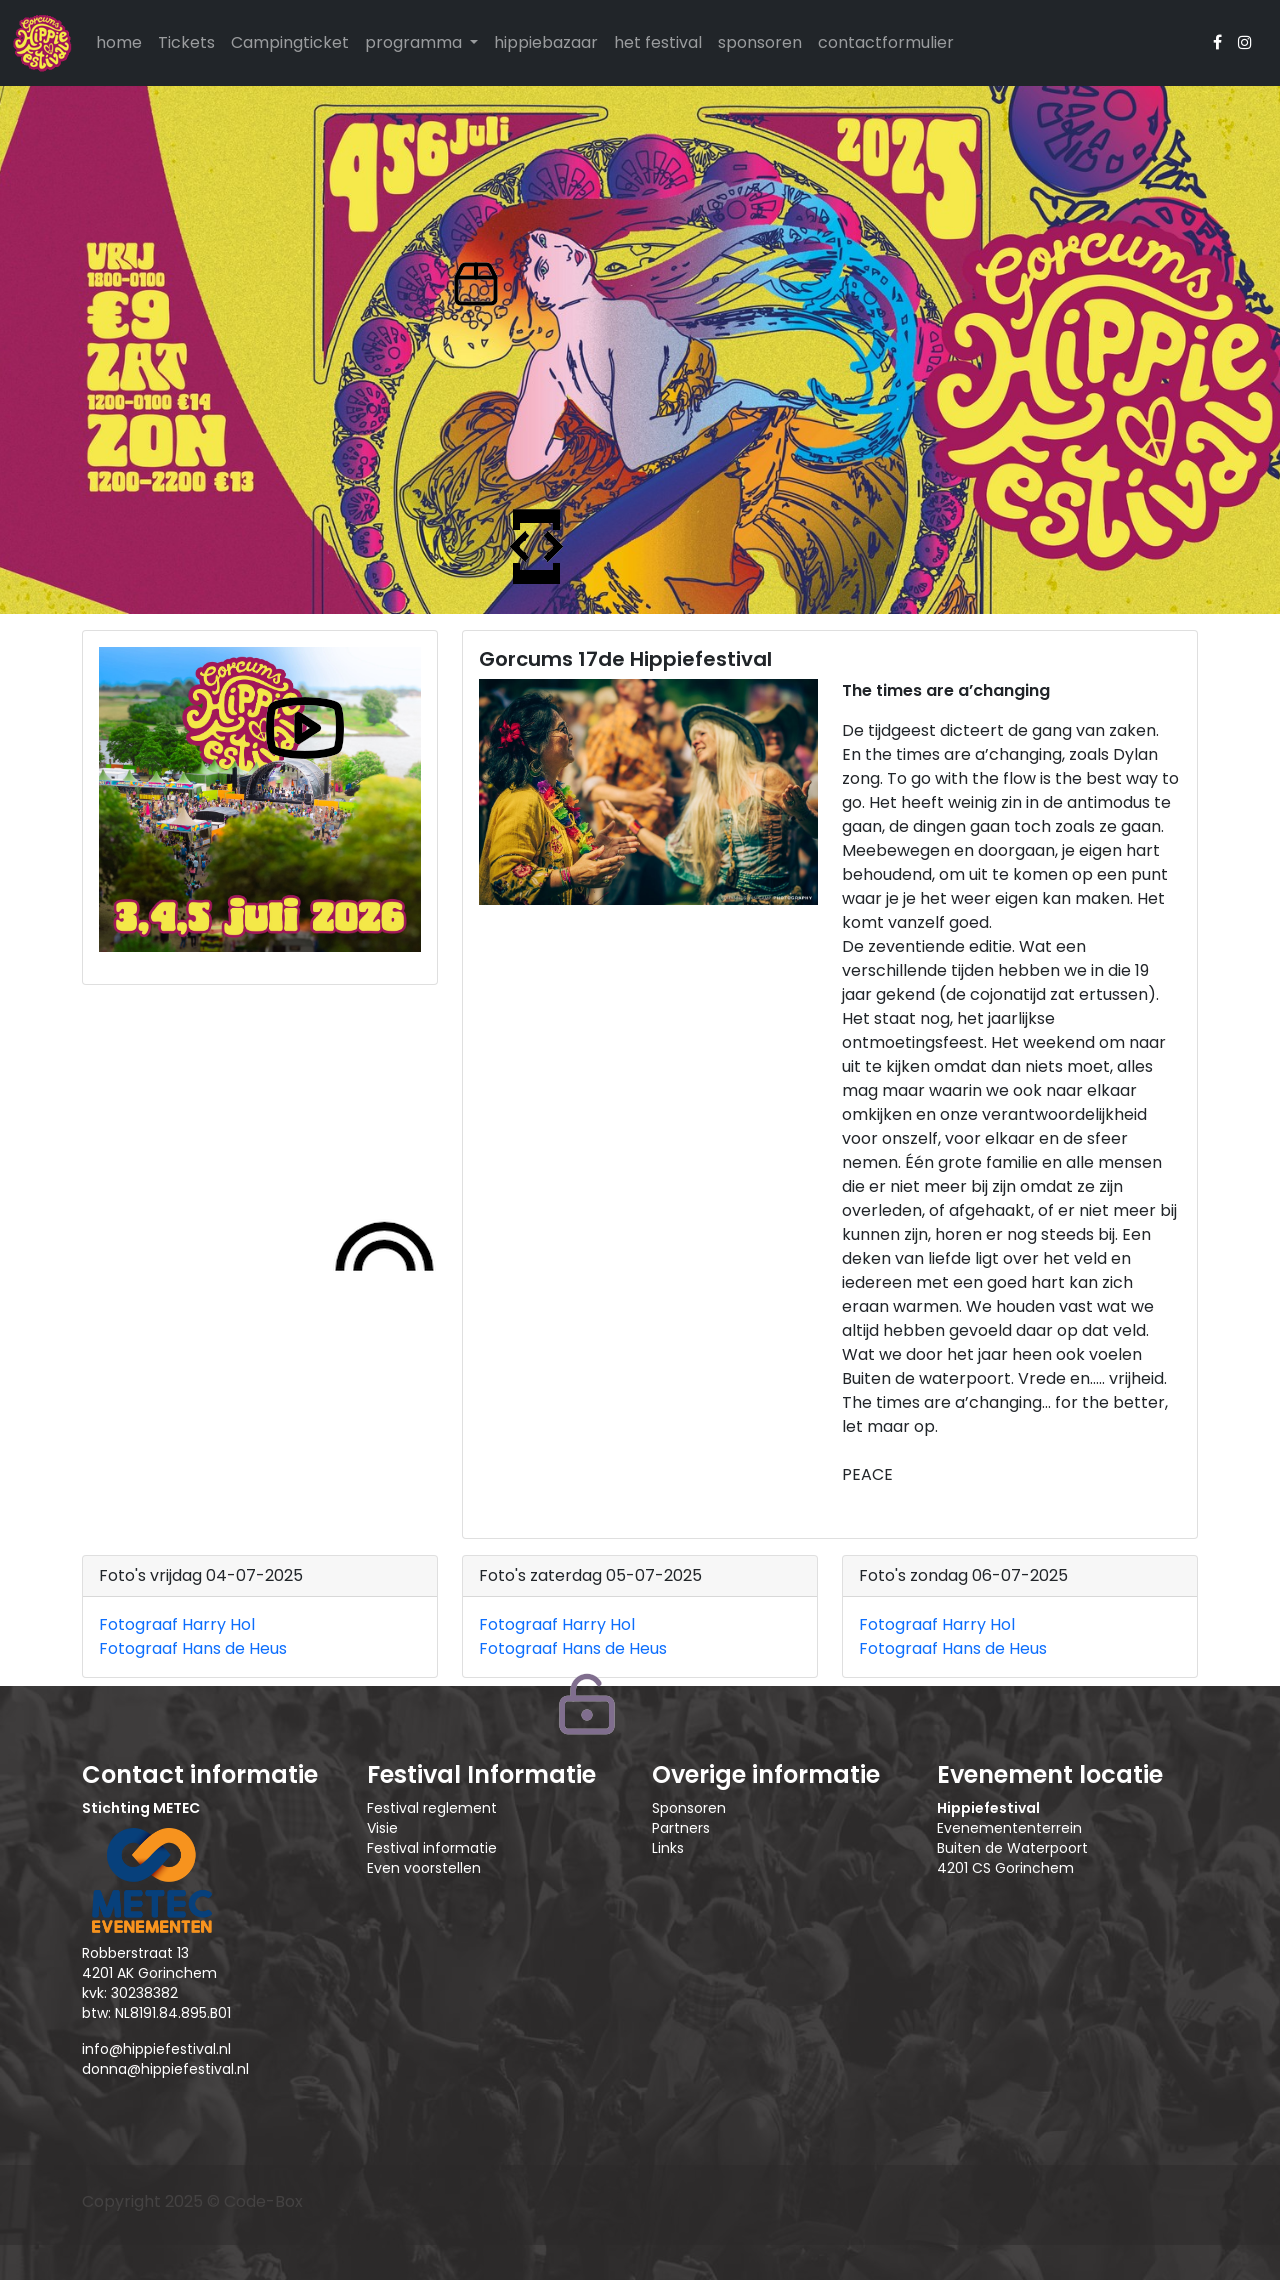  What do you see at coordinates (536, 546) in the screenshot?
I see `enable developer mode on device` at bounding box center [536, 546].